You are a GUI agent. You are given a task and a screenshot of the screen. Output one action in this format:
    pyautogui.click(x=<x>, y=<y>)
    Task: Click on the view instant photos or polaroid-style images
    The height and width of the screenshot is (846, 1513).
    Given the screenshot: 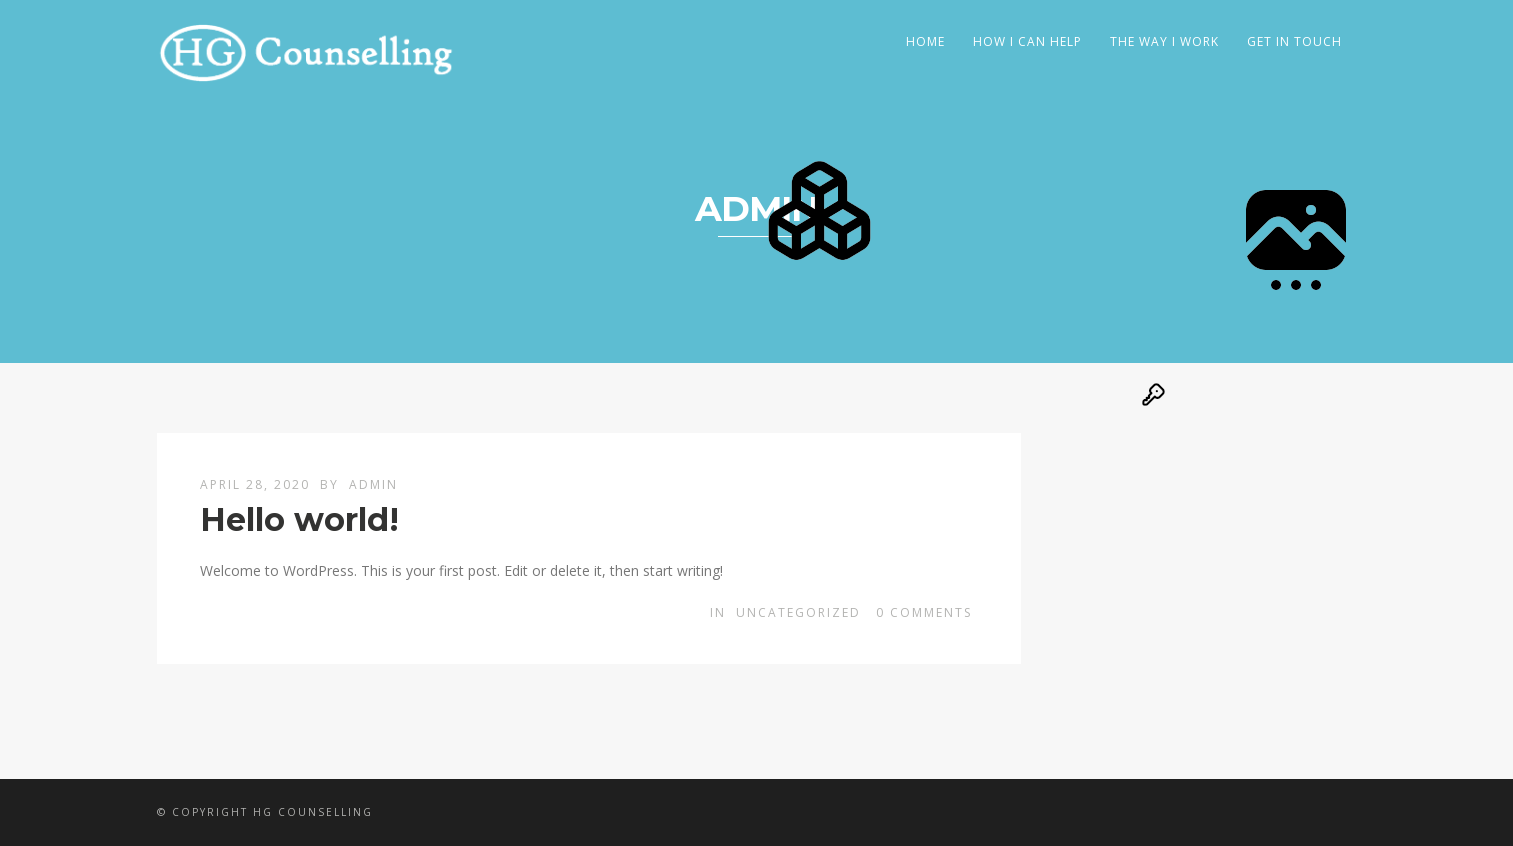 What is the action you would take?
    pyautogui.click(x=1296, y=240)
    